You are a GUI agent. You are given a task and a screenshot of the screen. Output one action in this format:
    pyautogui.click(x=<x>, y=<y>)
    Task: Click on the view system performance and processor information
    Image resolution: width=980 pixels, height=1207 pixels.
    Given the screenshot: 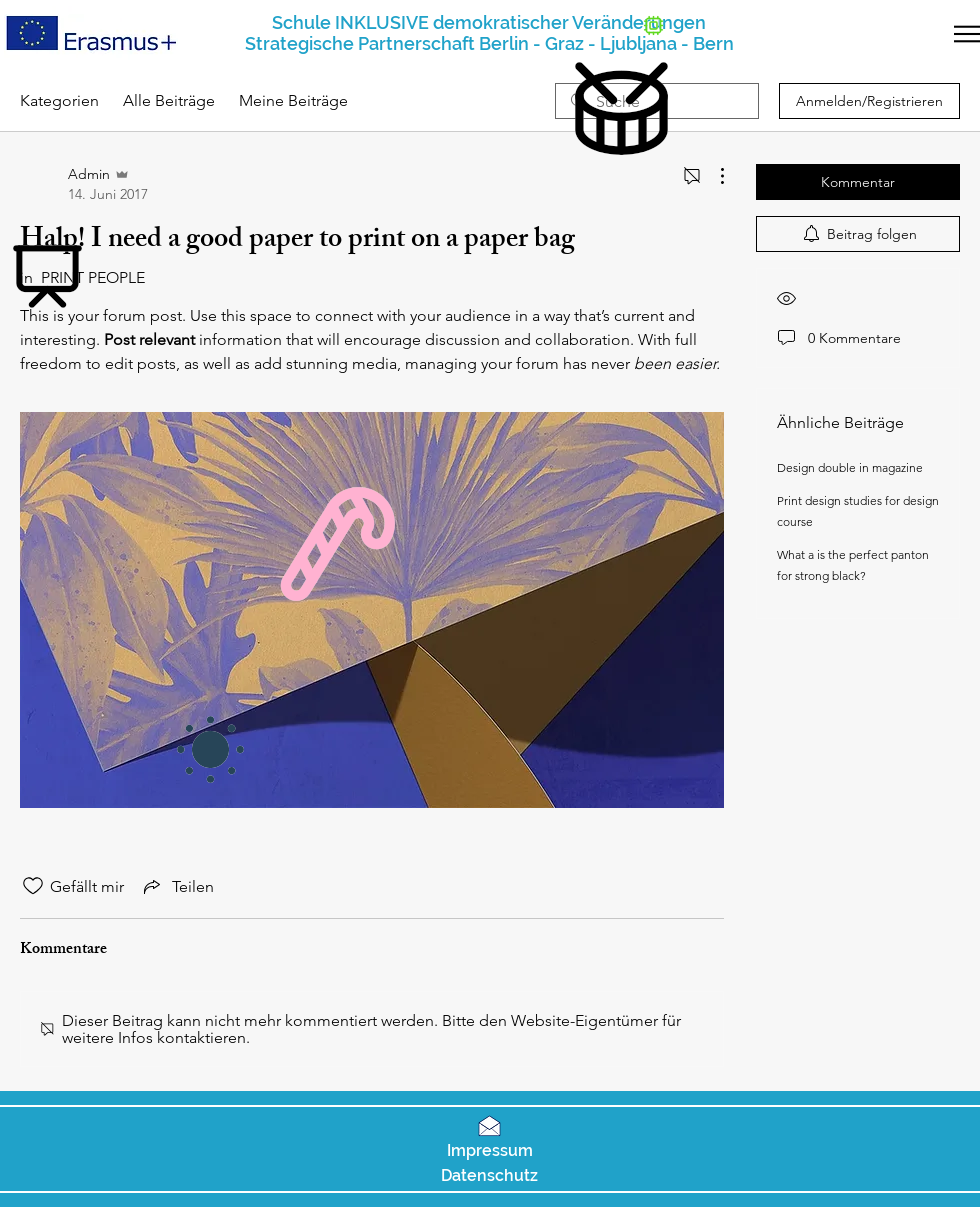 What is the action you would take?
    pyautogui.click(x=653, y=25)
    